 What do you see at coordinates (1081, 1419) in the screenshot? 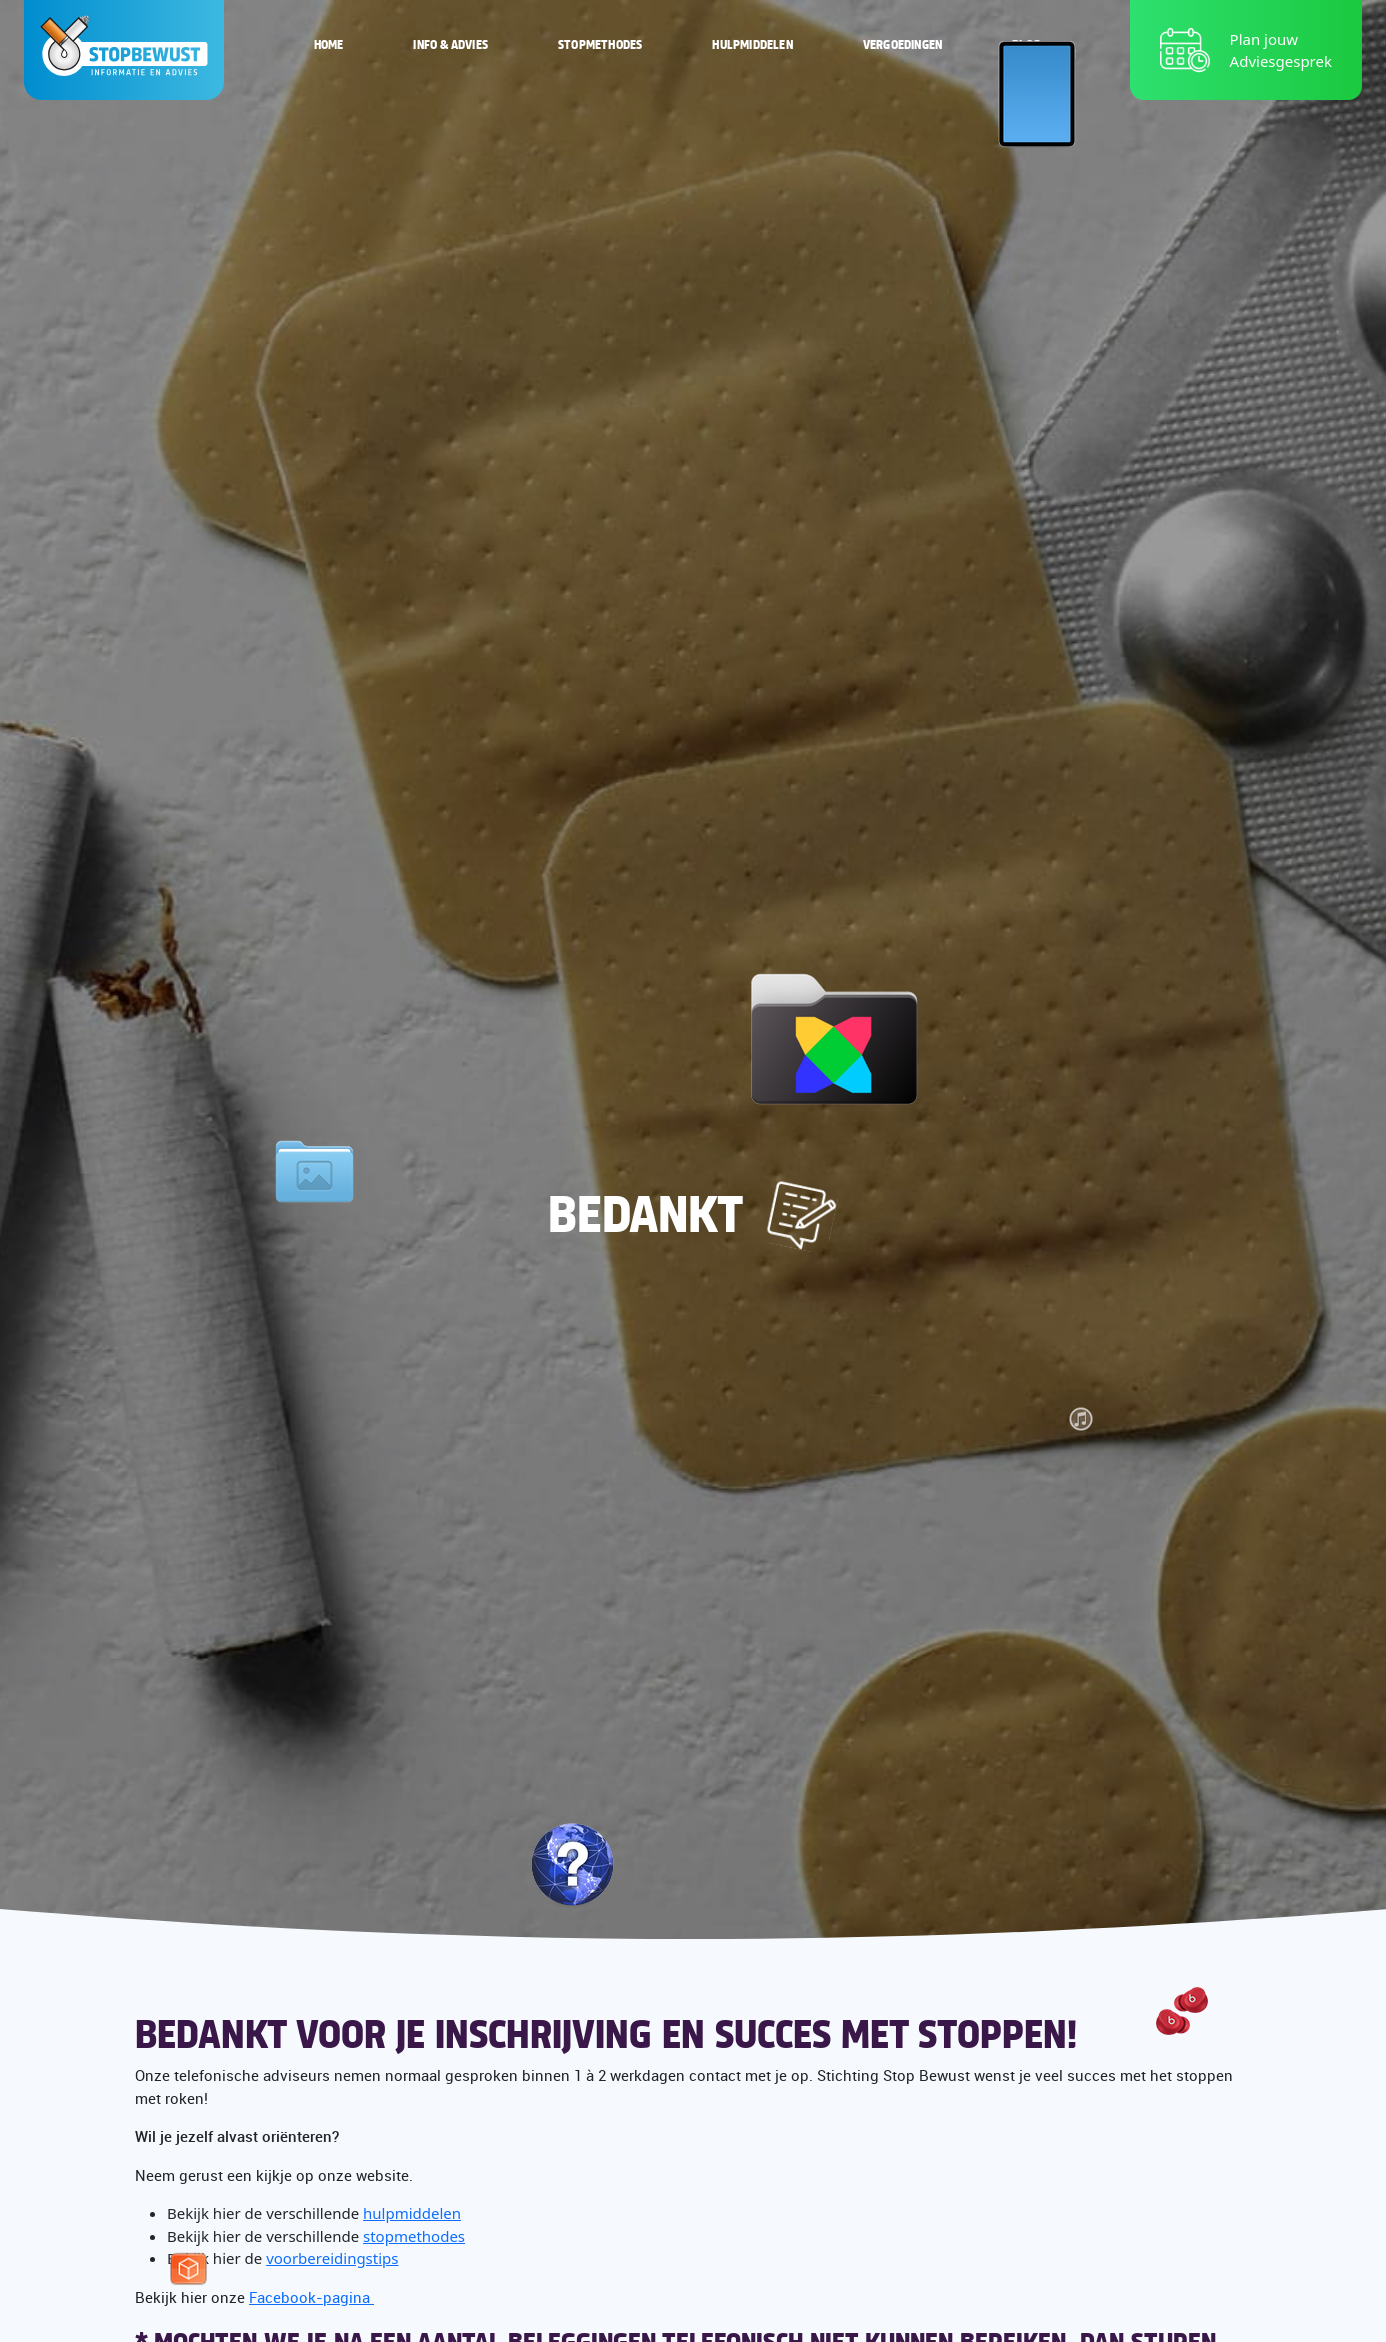
I see `access your music library` at bounding box center [1081, 1419].